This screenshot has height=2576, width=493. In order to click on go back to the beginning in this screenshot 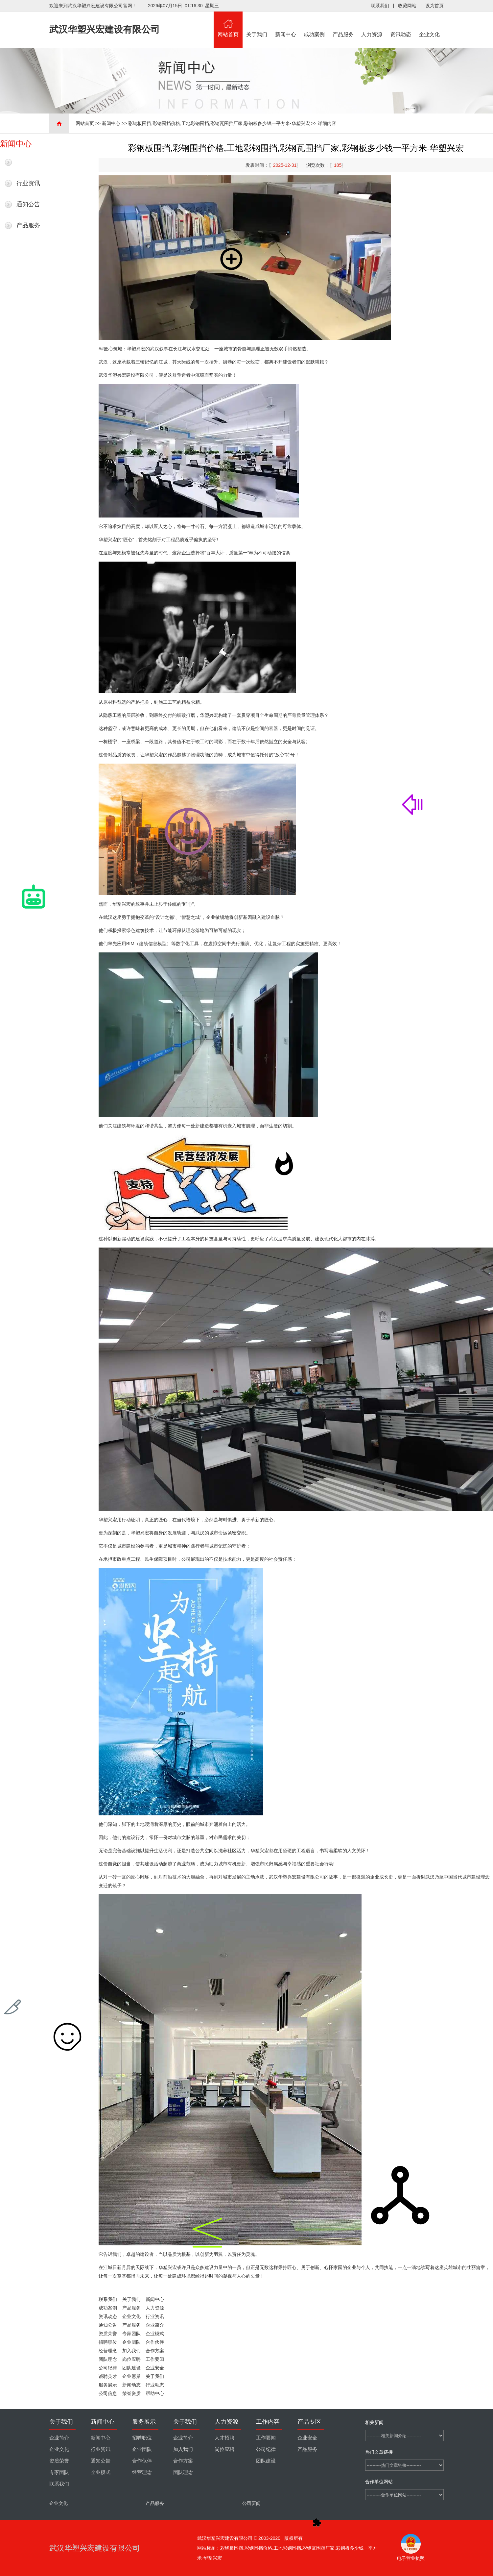, I will do `click(413, 804)`.